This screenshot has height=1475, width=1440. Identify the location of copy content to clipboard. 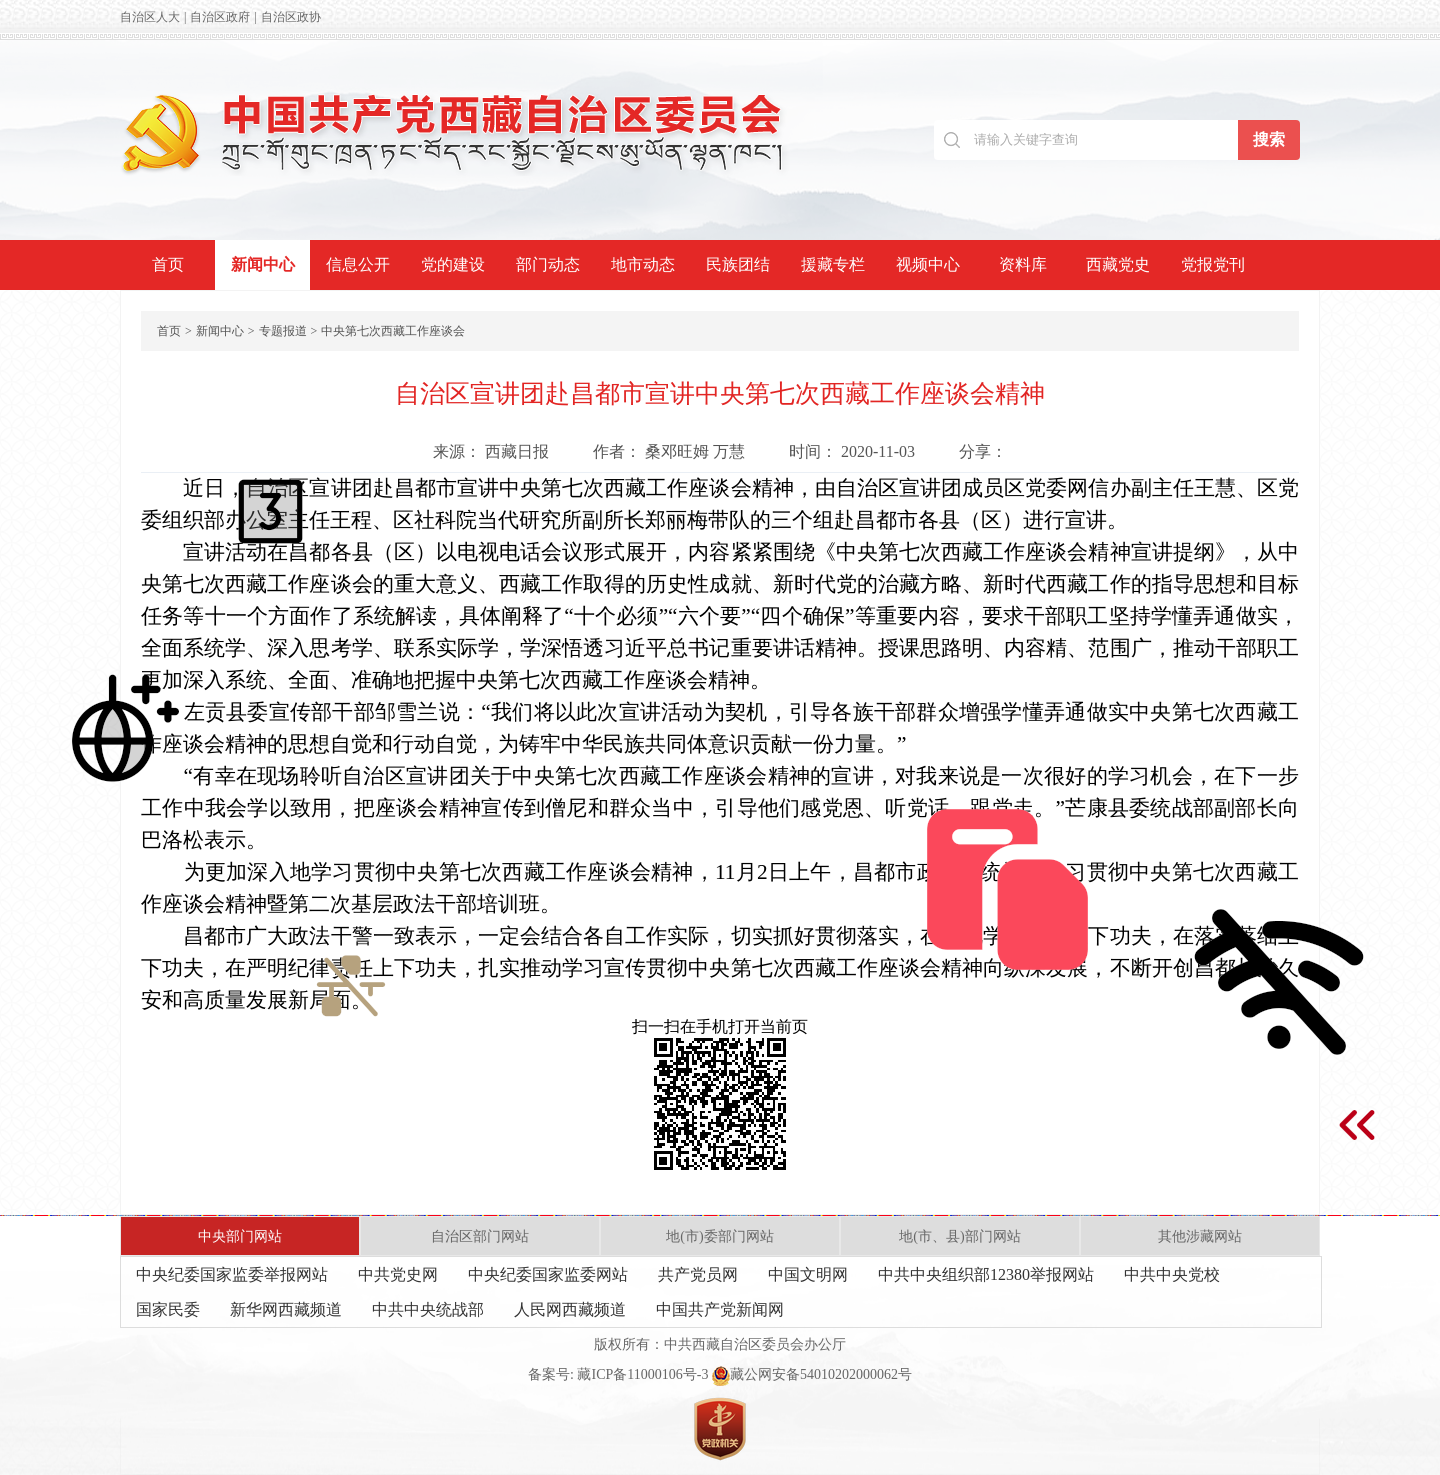
(1007, 889).